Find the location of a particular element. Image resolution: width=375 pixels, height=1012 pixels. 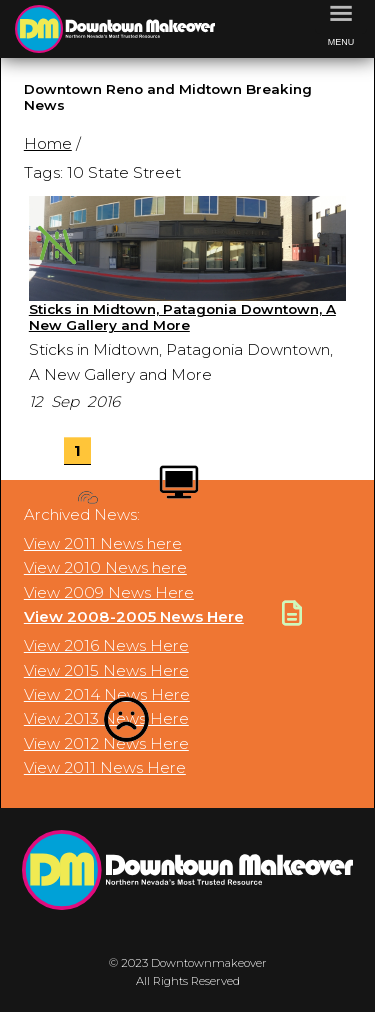

access TV or video streaming options is located at coordinates (179, 482).